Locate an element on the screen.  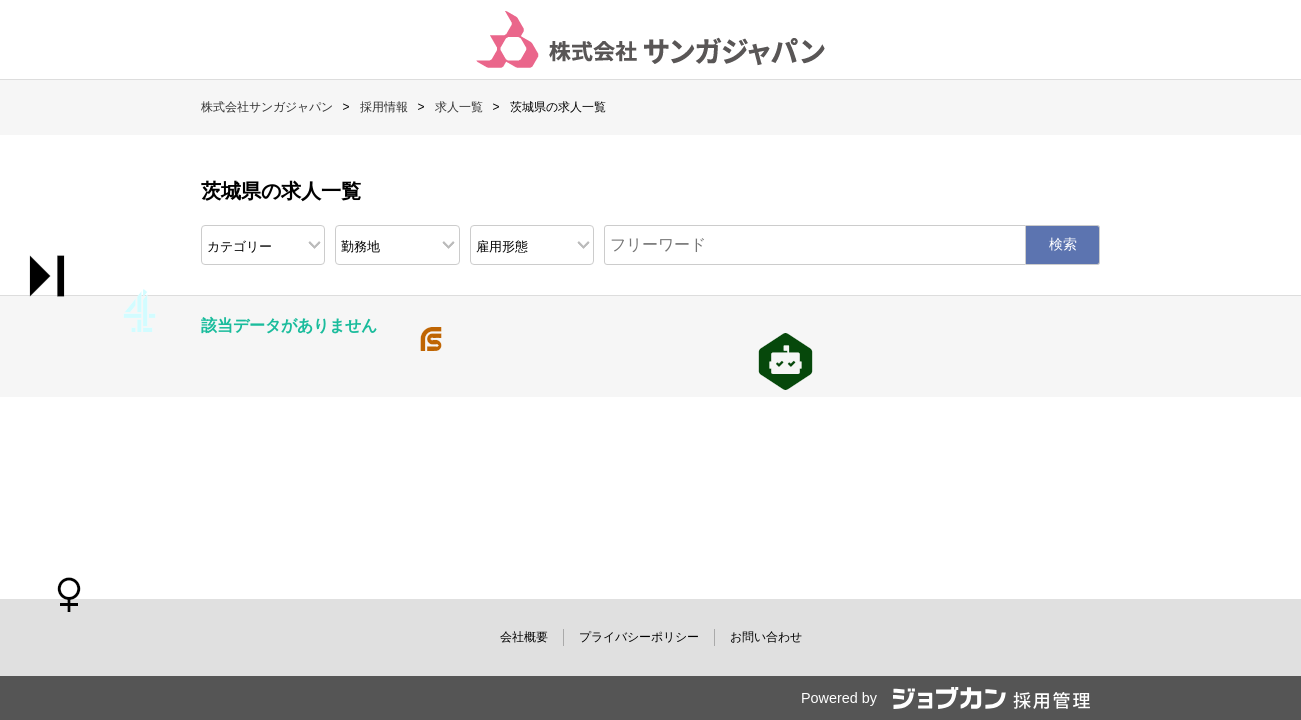
GitHub Dependabot automated dependency updates is located at coordinates (785, 361).